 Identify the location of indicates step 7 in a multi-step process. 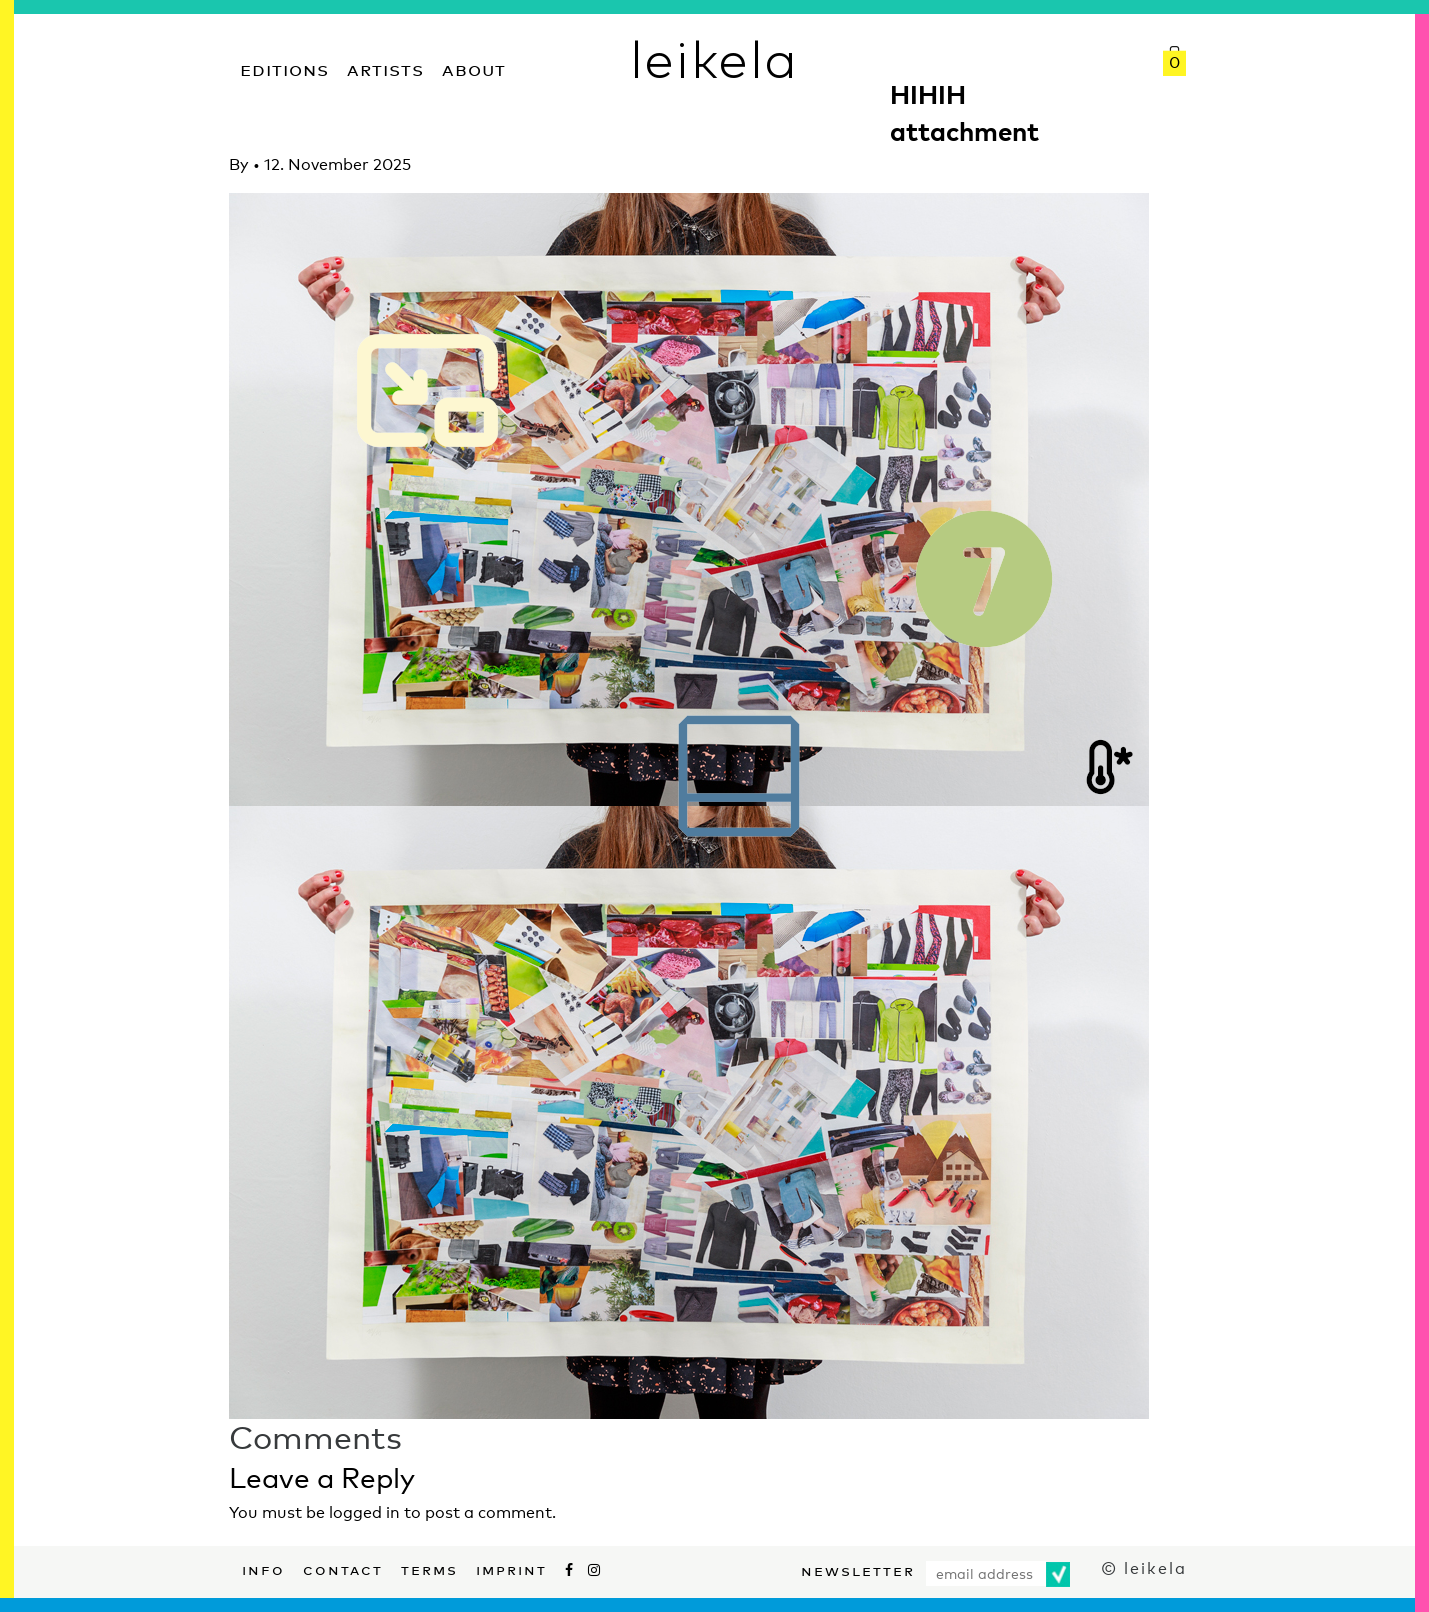
(984, 579).